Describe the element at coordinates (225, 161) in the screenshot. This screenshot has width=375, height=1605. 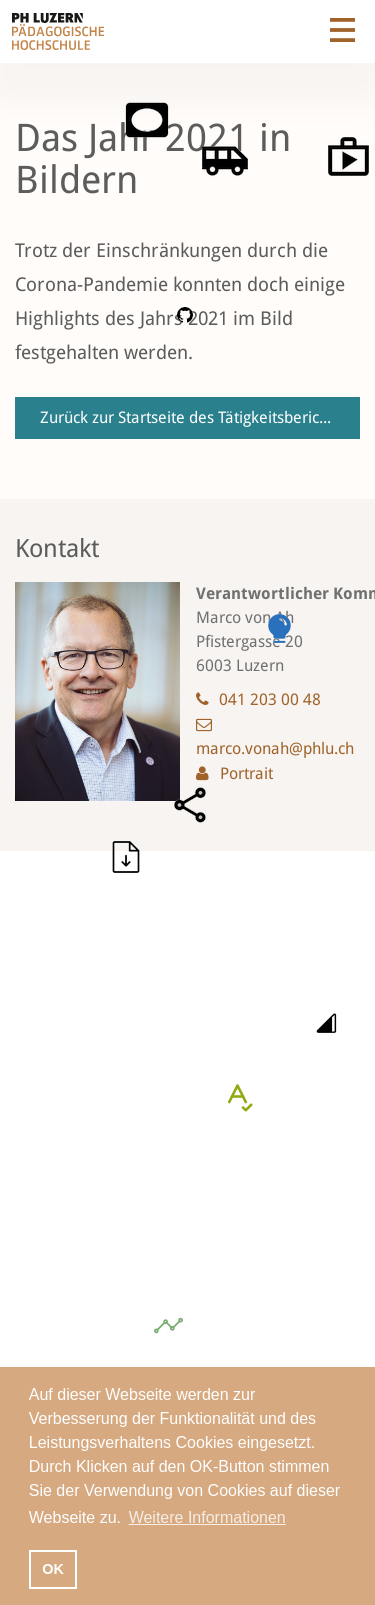
I see `access airport shuttle services` at that location.